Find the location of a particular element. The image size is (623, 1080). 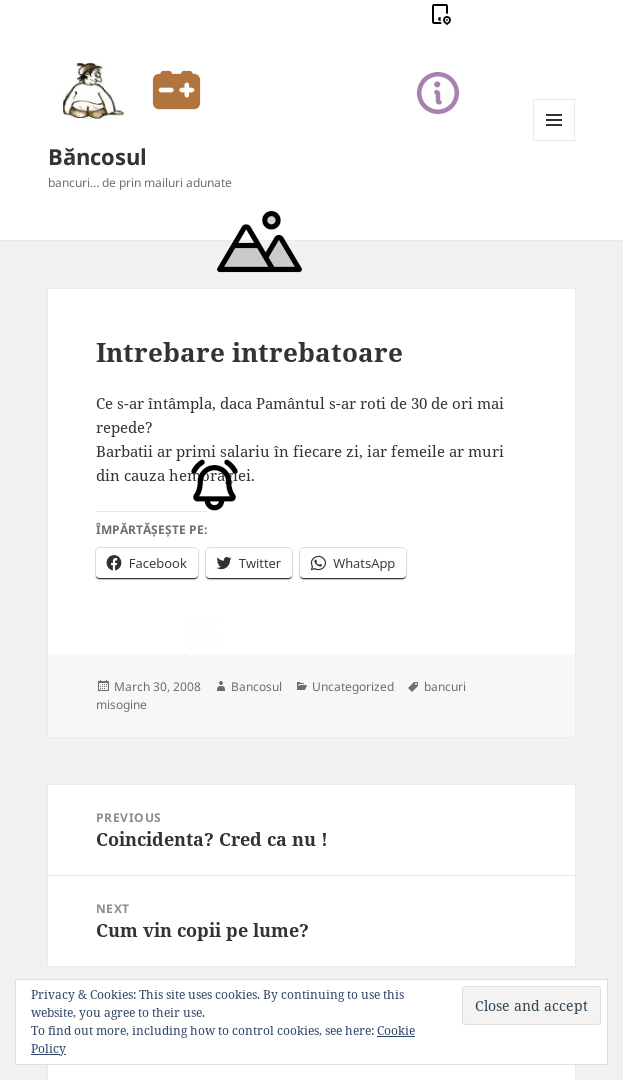

check vehicle battery status is located at coordinates (176, 91).